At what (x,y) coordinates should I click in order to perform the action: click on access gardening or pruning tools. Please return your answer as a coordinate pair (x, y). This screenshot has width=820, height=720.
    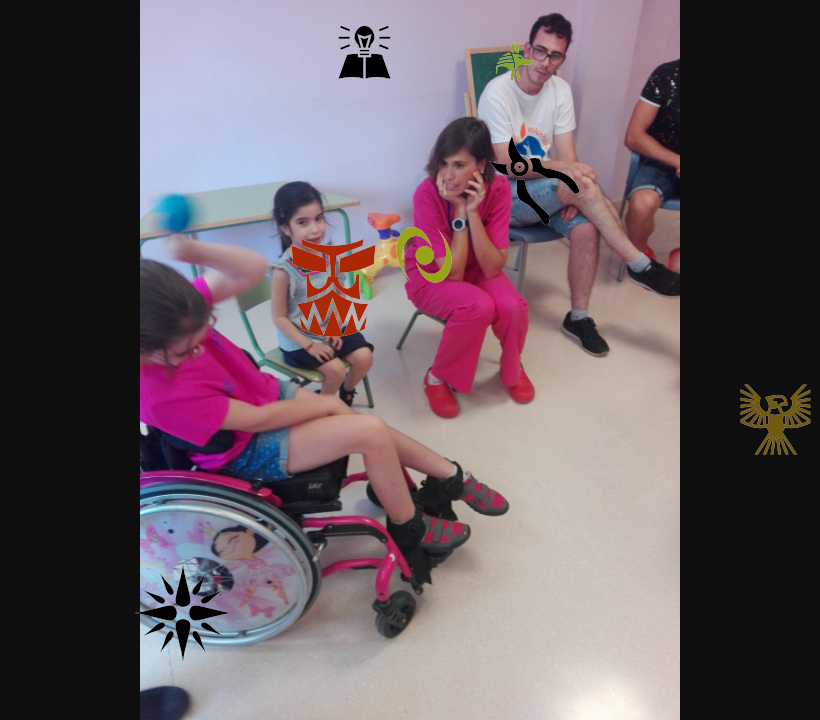
    Looking at the image, I should click on (534, 180).